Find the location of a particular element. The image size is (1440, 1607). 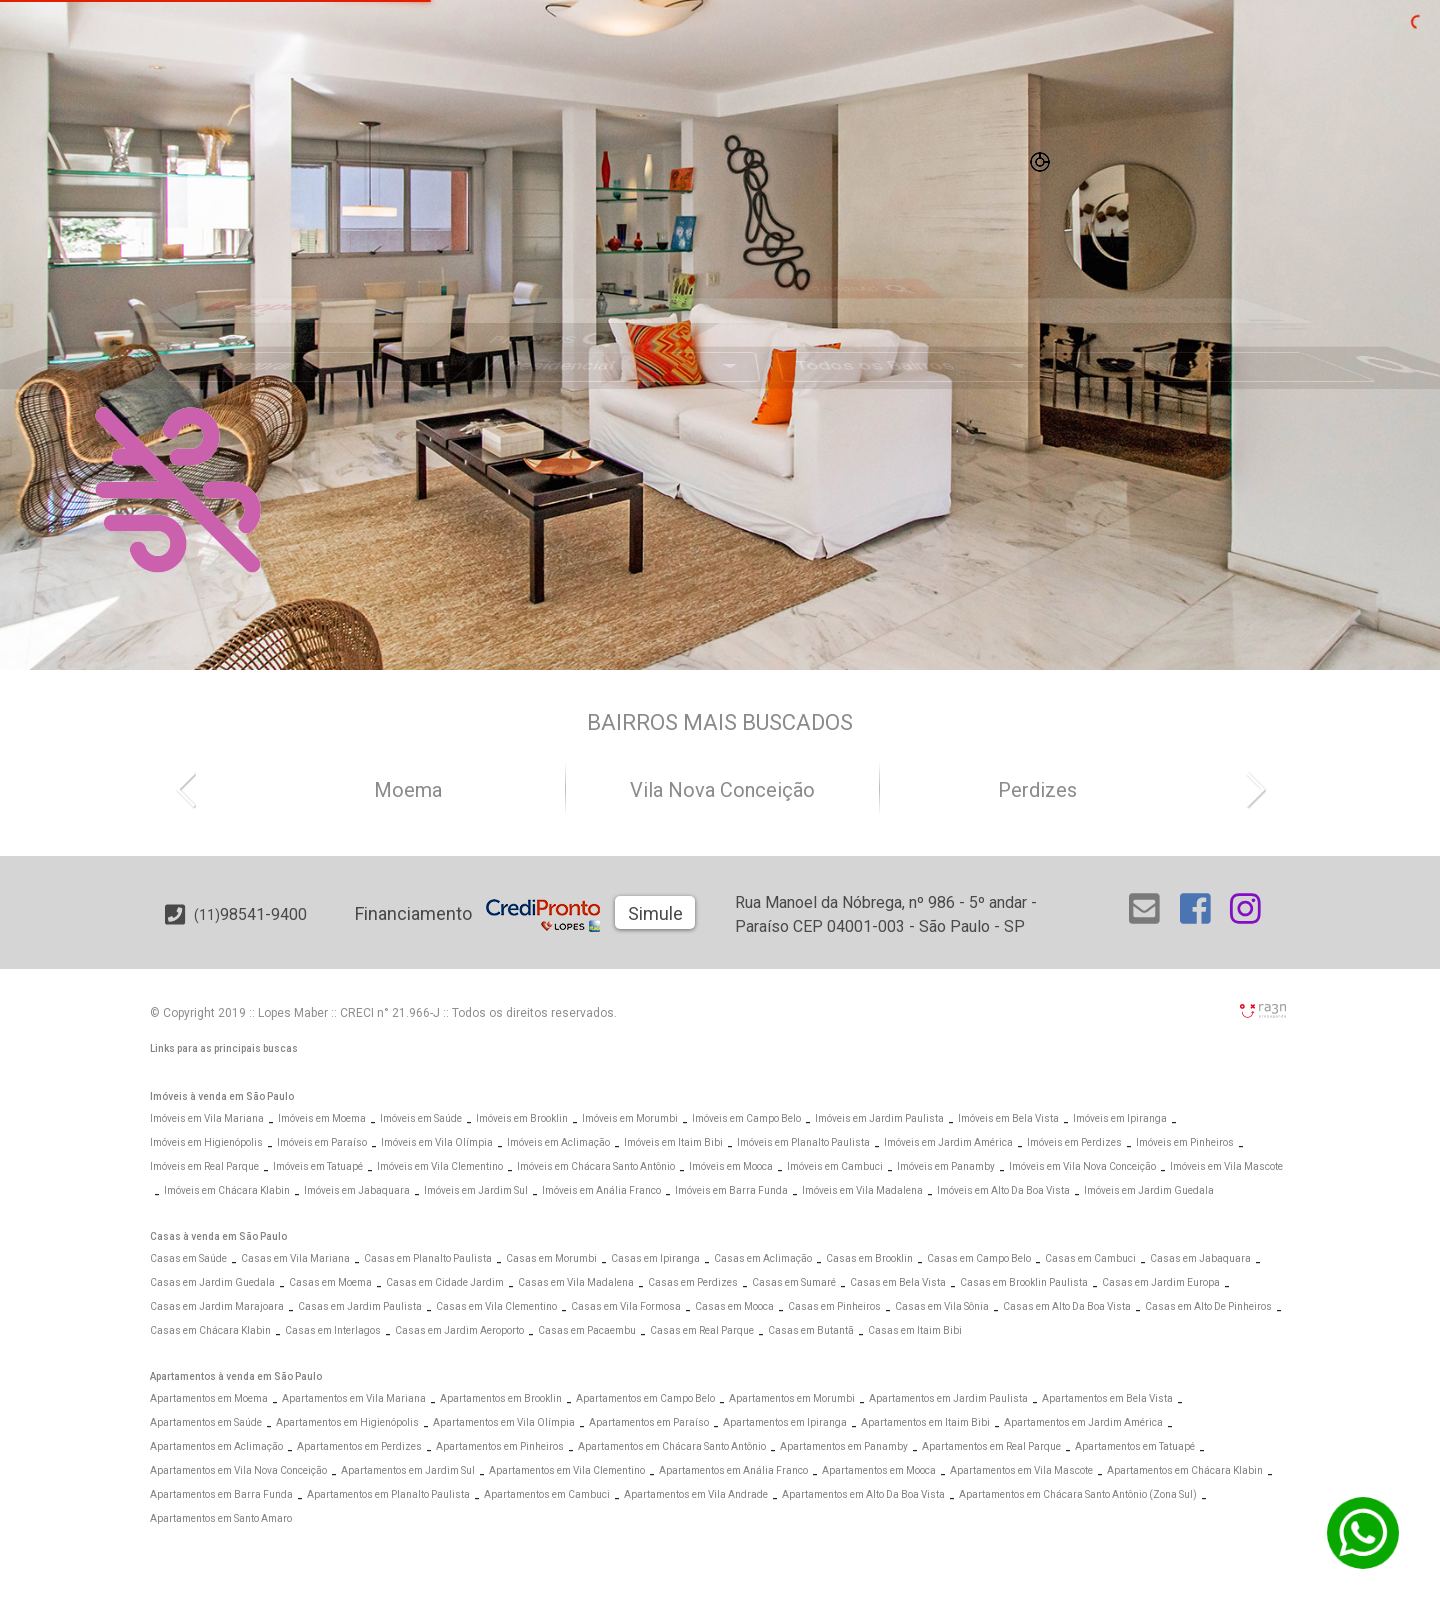

disable wind or fan mode is located at coordinates (178, 490).